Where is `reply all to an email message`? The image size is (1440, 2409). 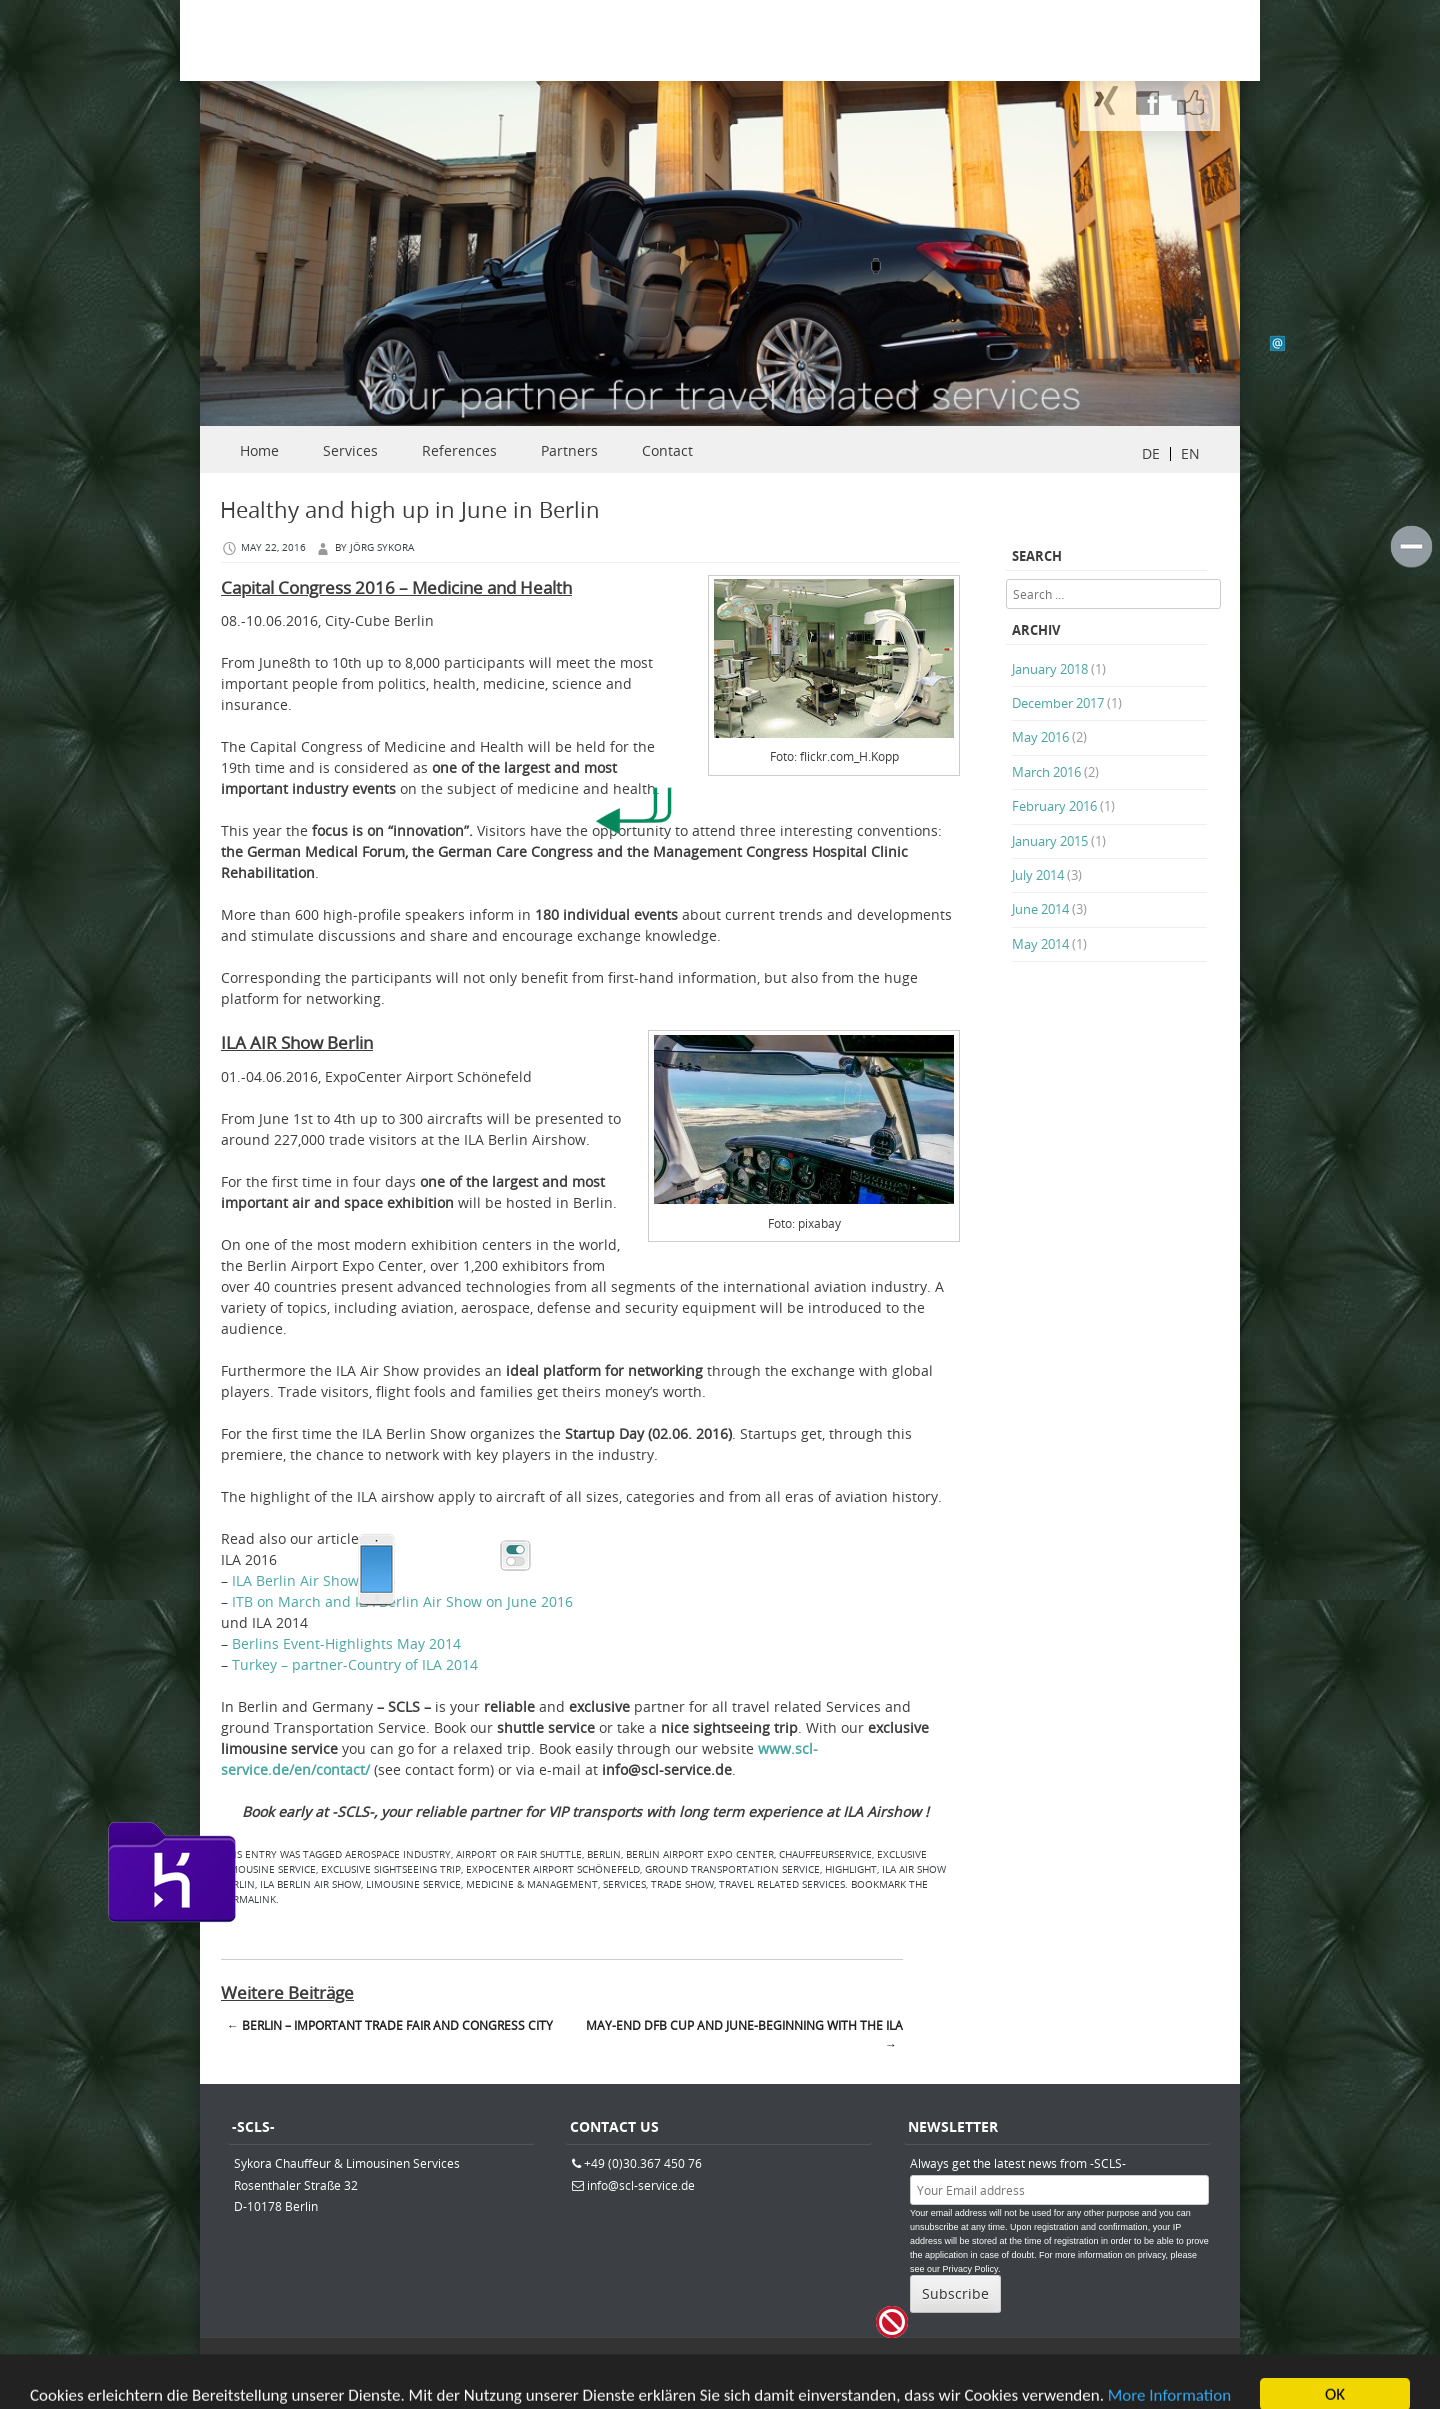 reply all to an email message is located at coordinates (632, 810).